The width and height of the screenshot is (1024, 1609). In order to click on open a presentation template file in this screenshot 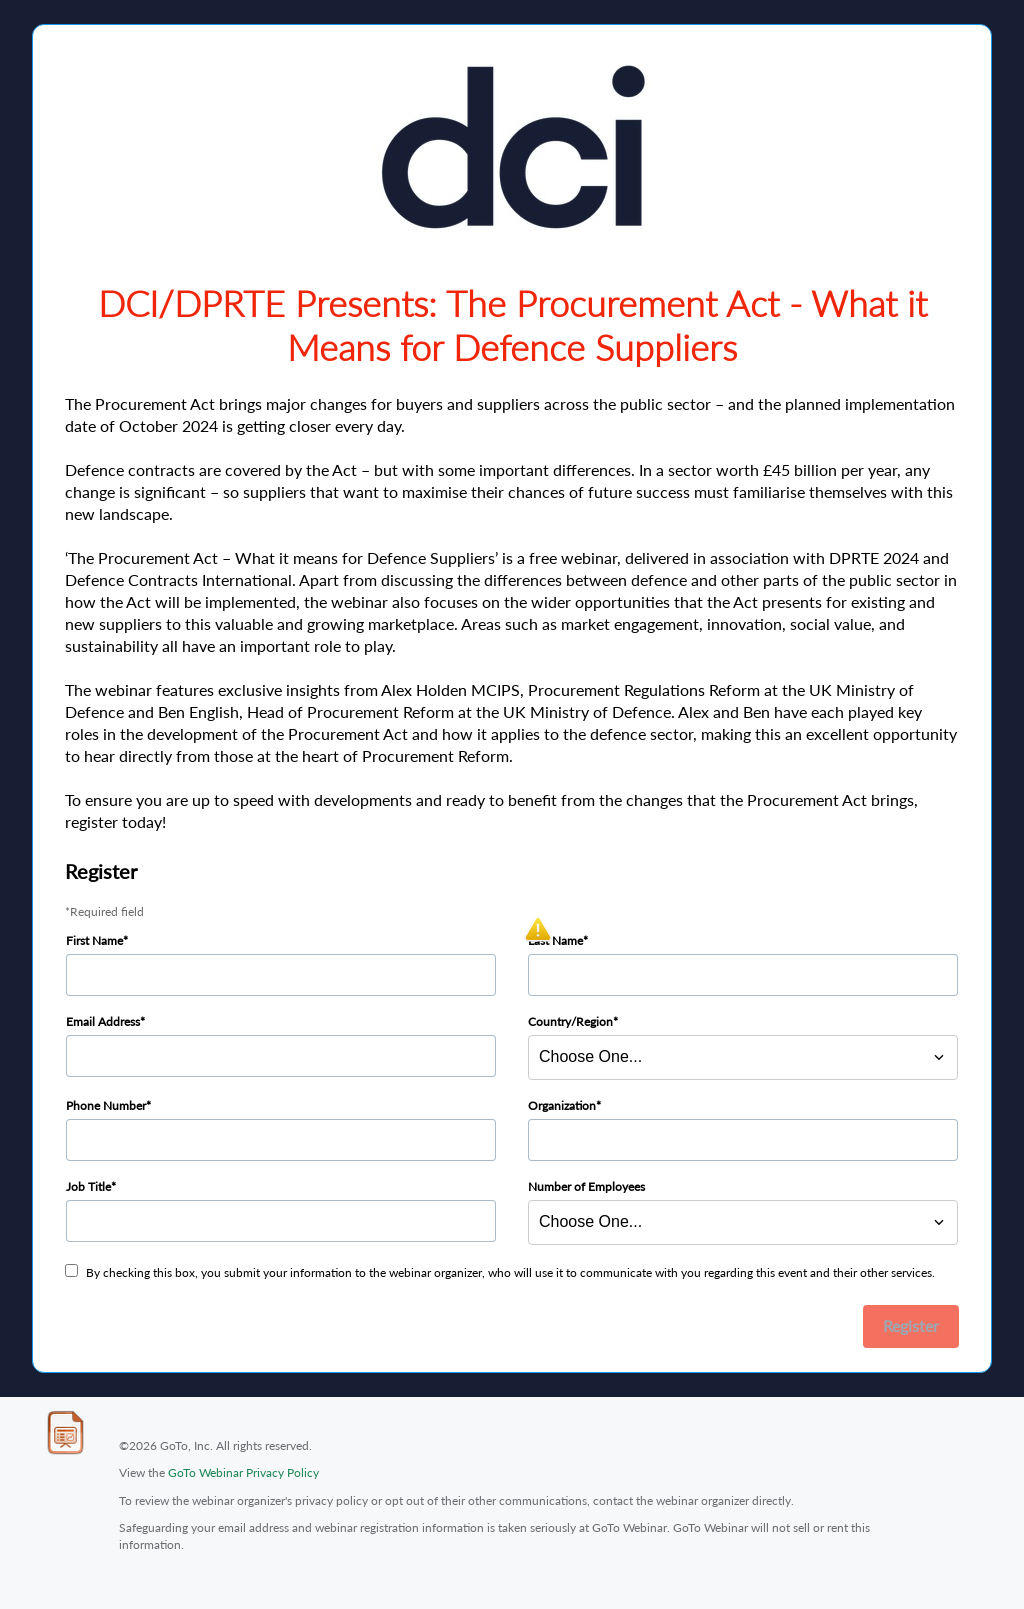, I will do `click(65, 1432)`.